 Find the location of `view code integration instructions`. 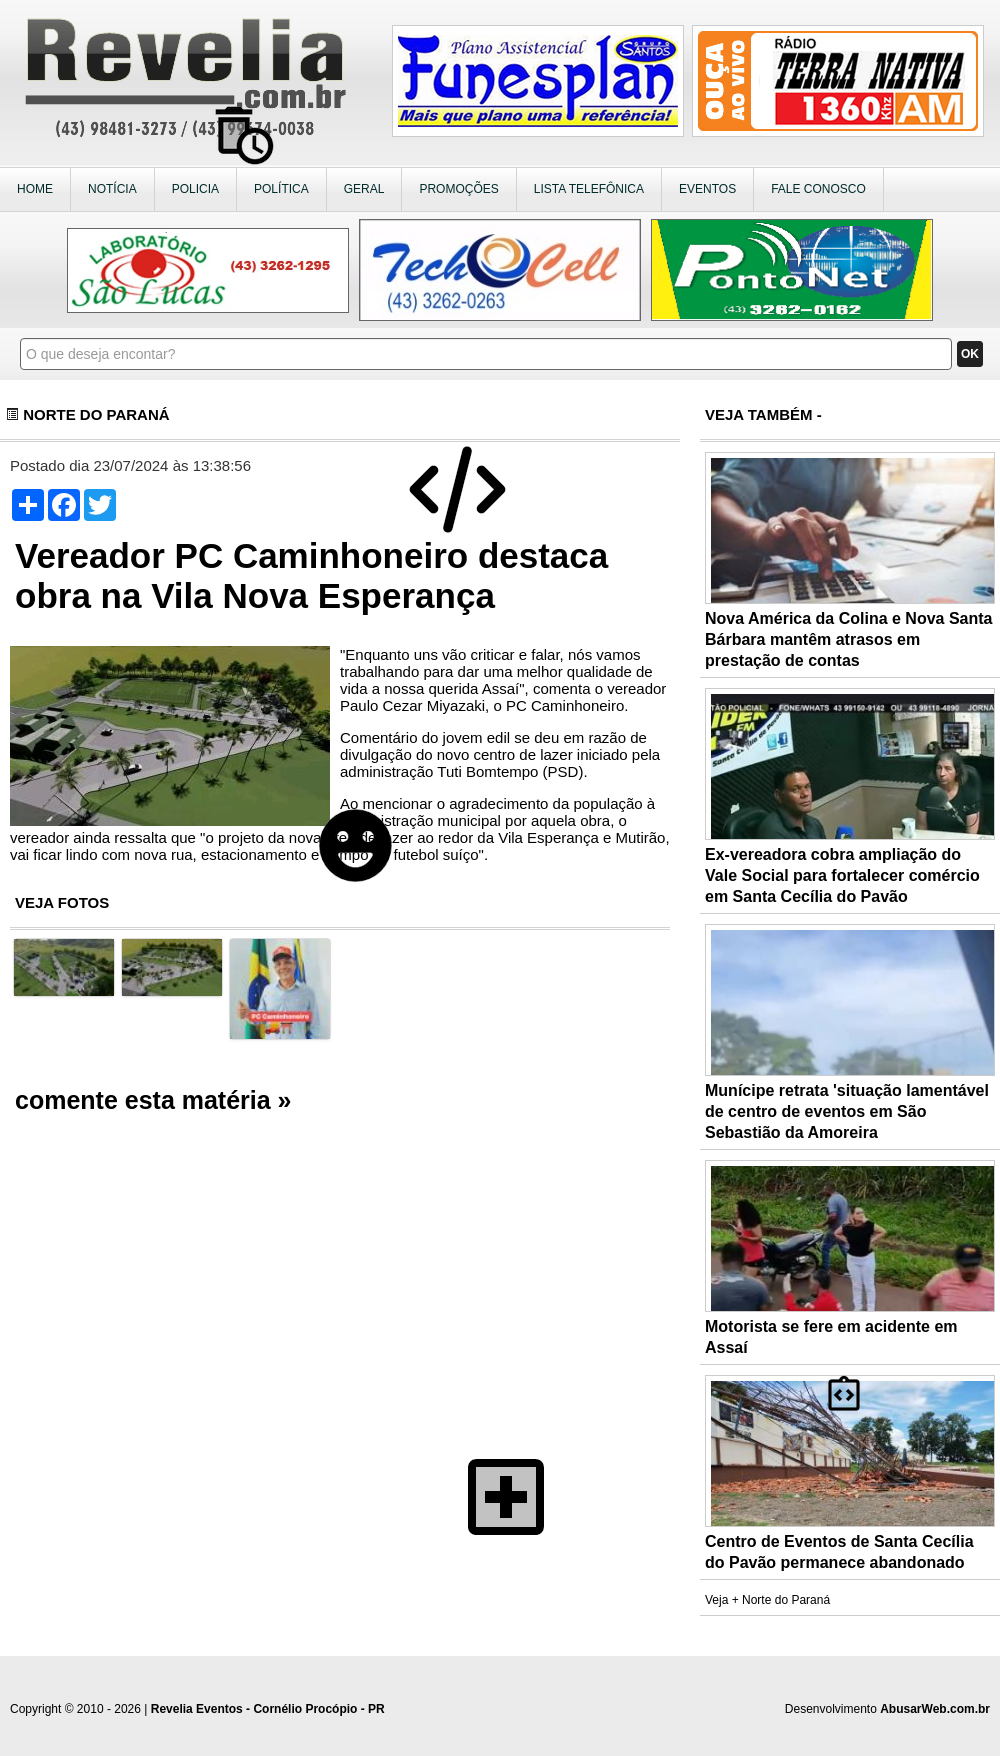

view code integration instructions is located at coordinates (844, 1395).